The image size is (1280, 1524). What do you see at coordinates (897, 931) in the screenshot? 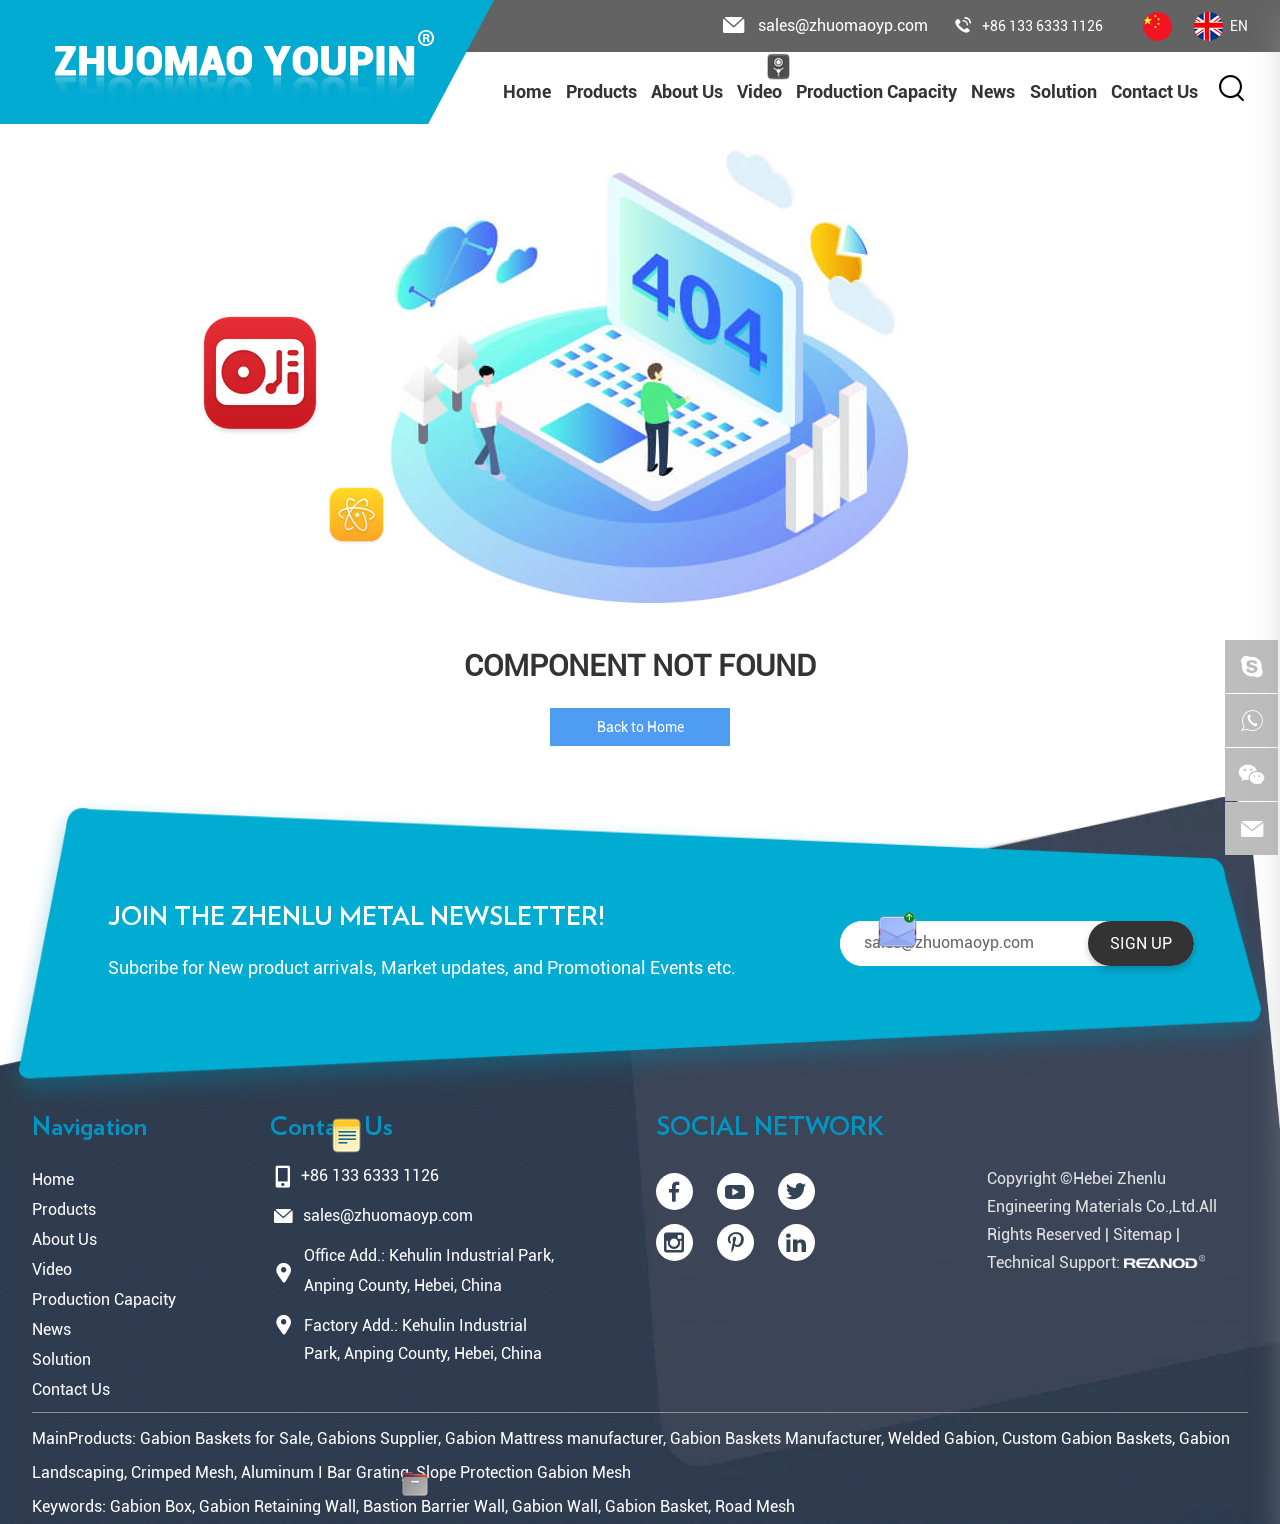
I see `indicates email was successfully sent` at bounding box center [897, 931].